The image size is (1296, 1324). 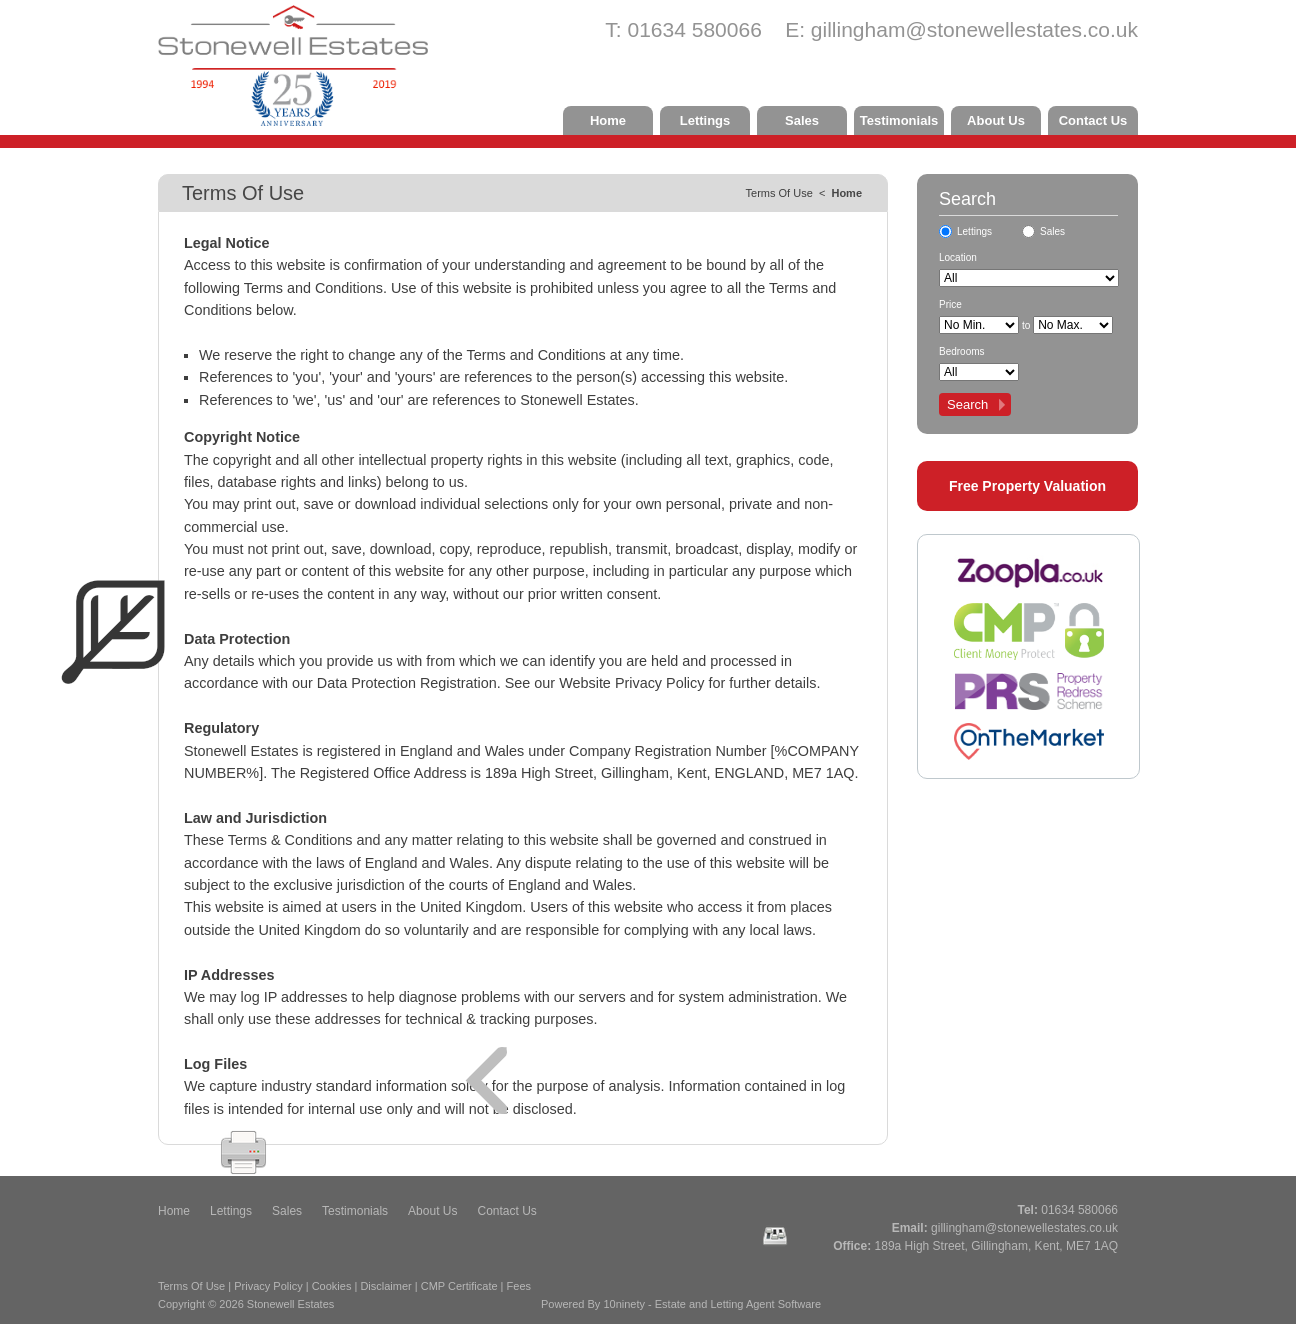 What do you see at coordinates (113, 632) in the screenshot?
I see `enable power saving or eco mode` at bounding box center [113, 632].